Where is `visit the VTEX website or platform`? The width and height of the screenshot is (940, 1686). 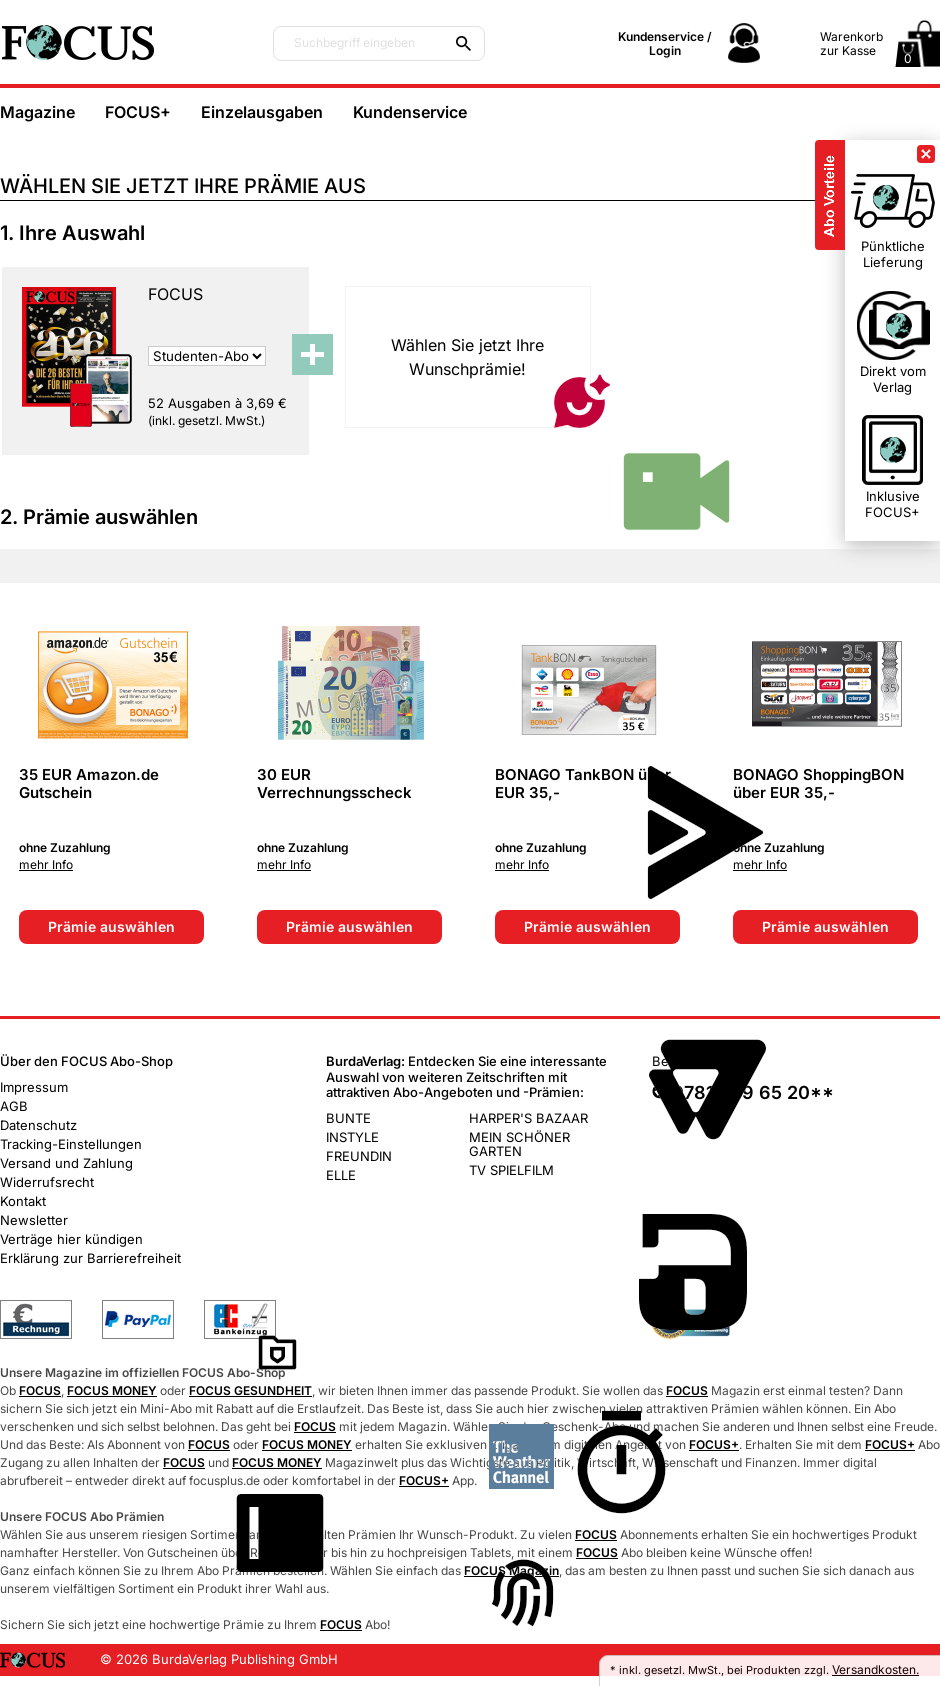 visit the VTEX website or platform is located at coordinates (707, 1089).